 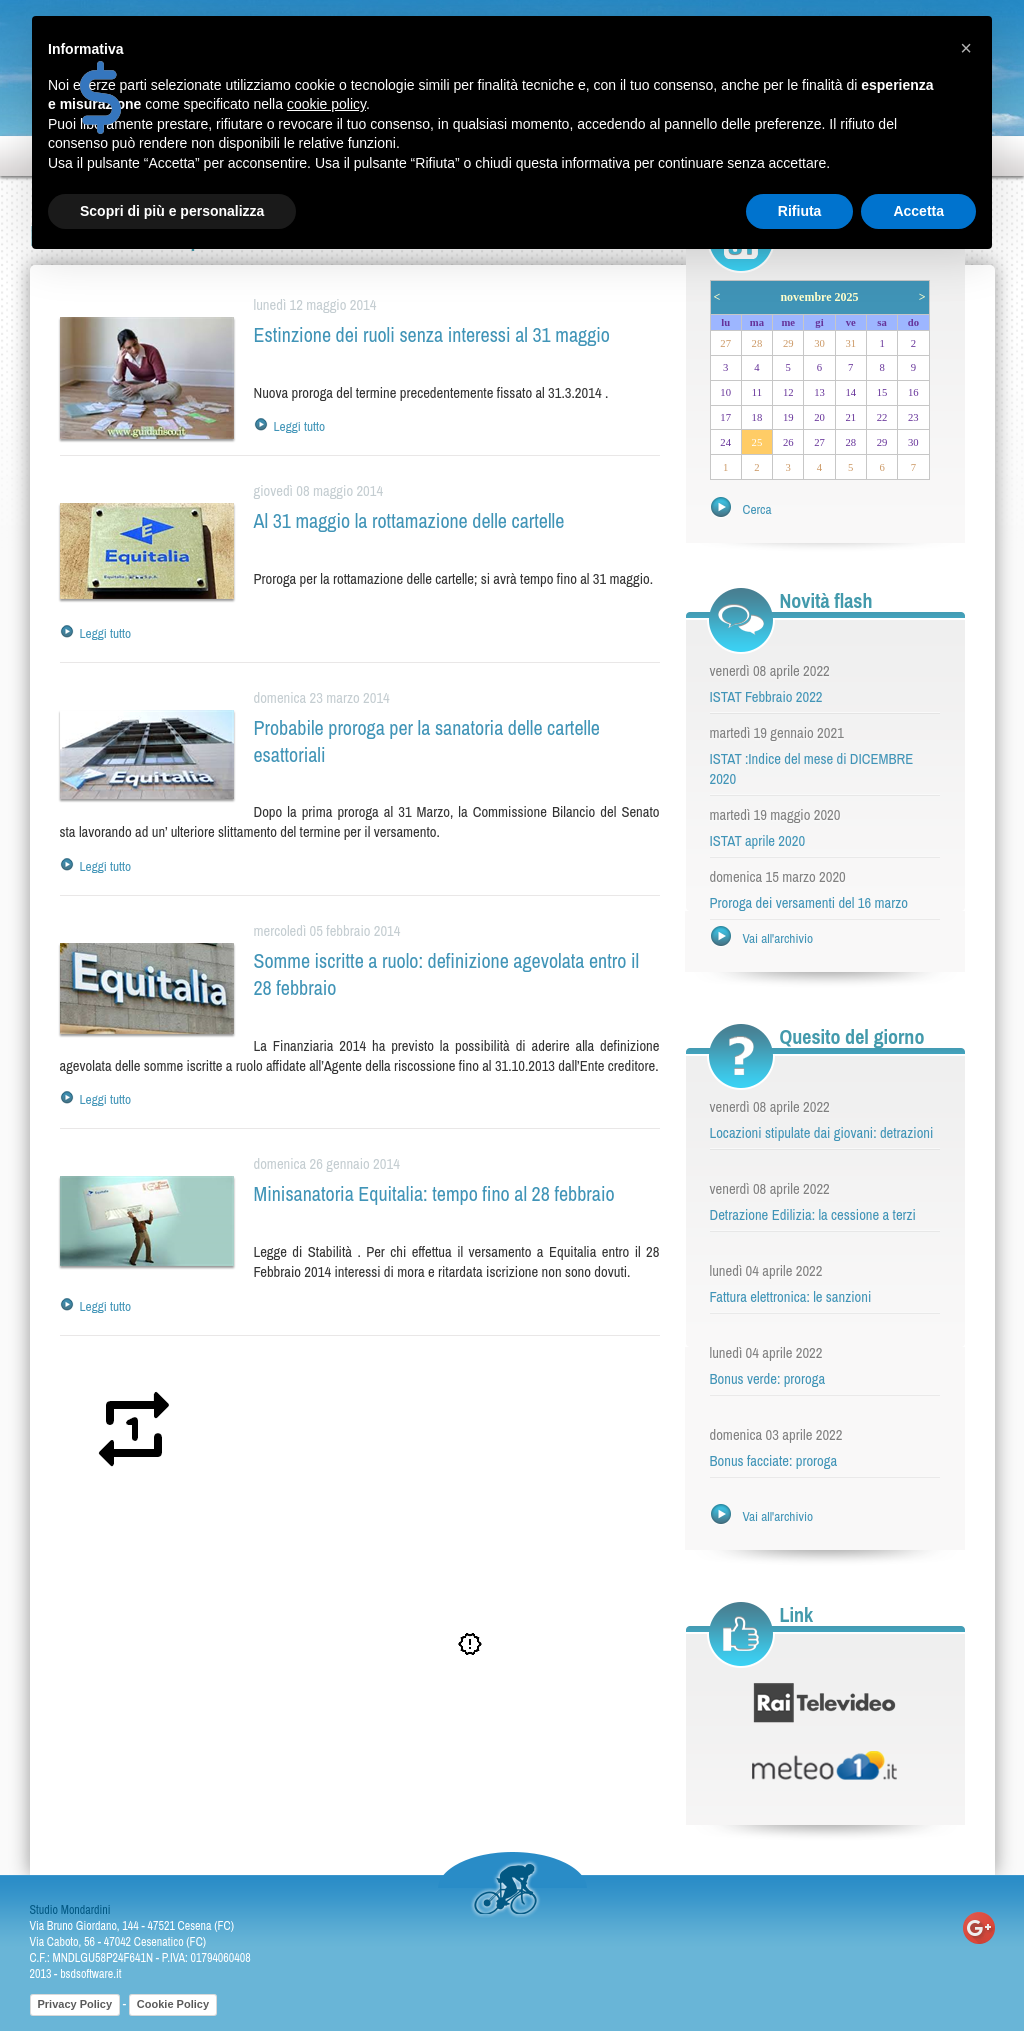 What do you see at coordinates (100, 97) in the screenshot?
I see `view pricing or payment options` at bounding box center [100, 97].